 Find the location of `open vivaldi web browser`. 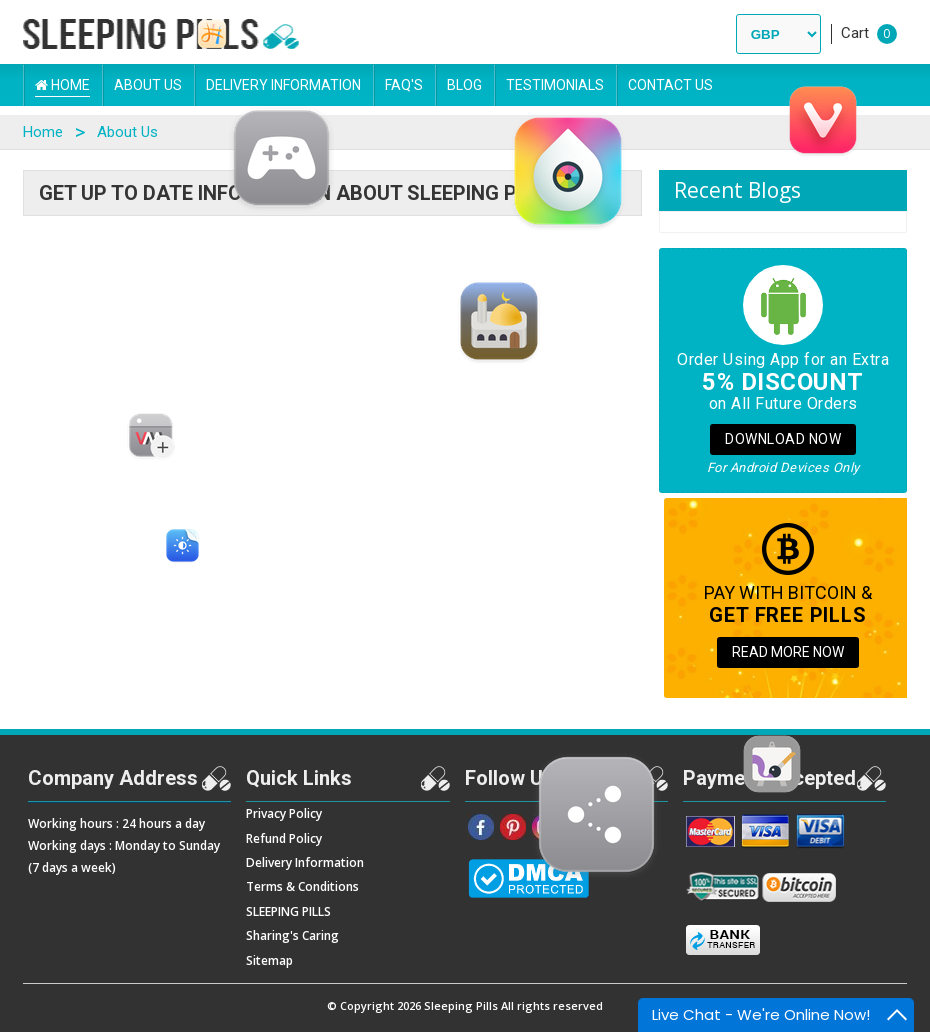

open vivaldi web browser is located at coordinates (823, 120).